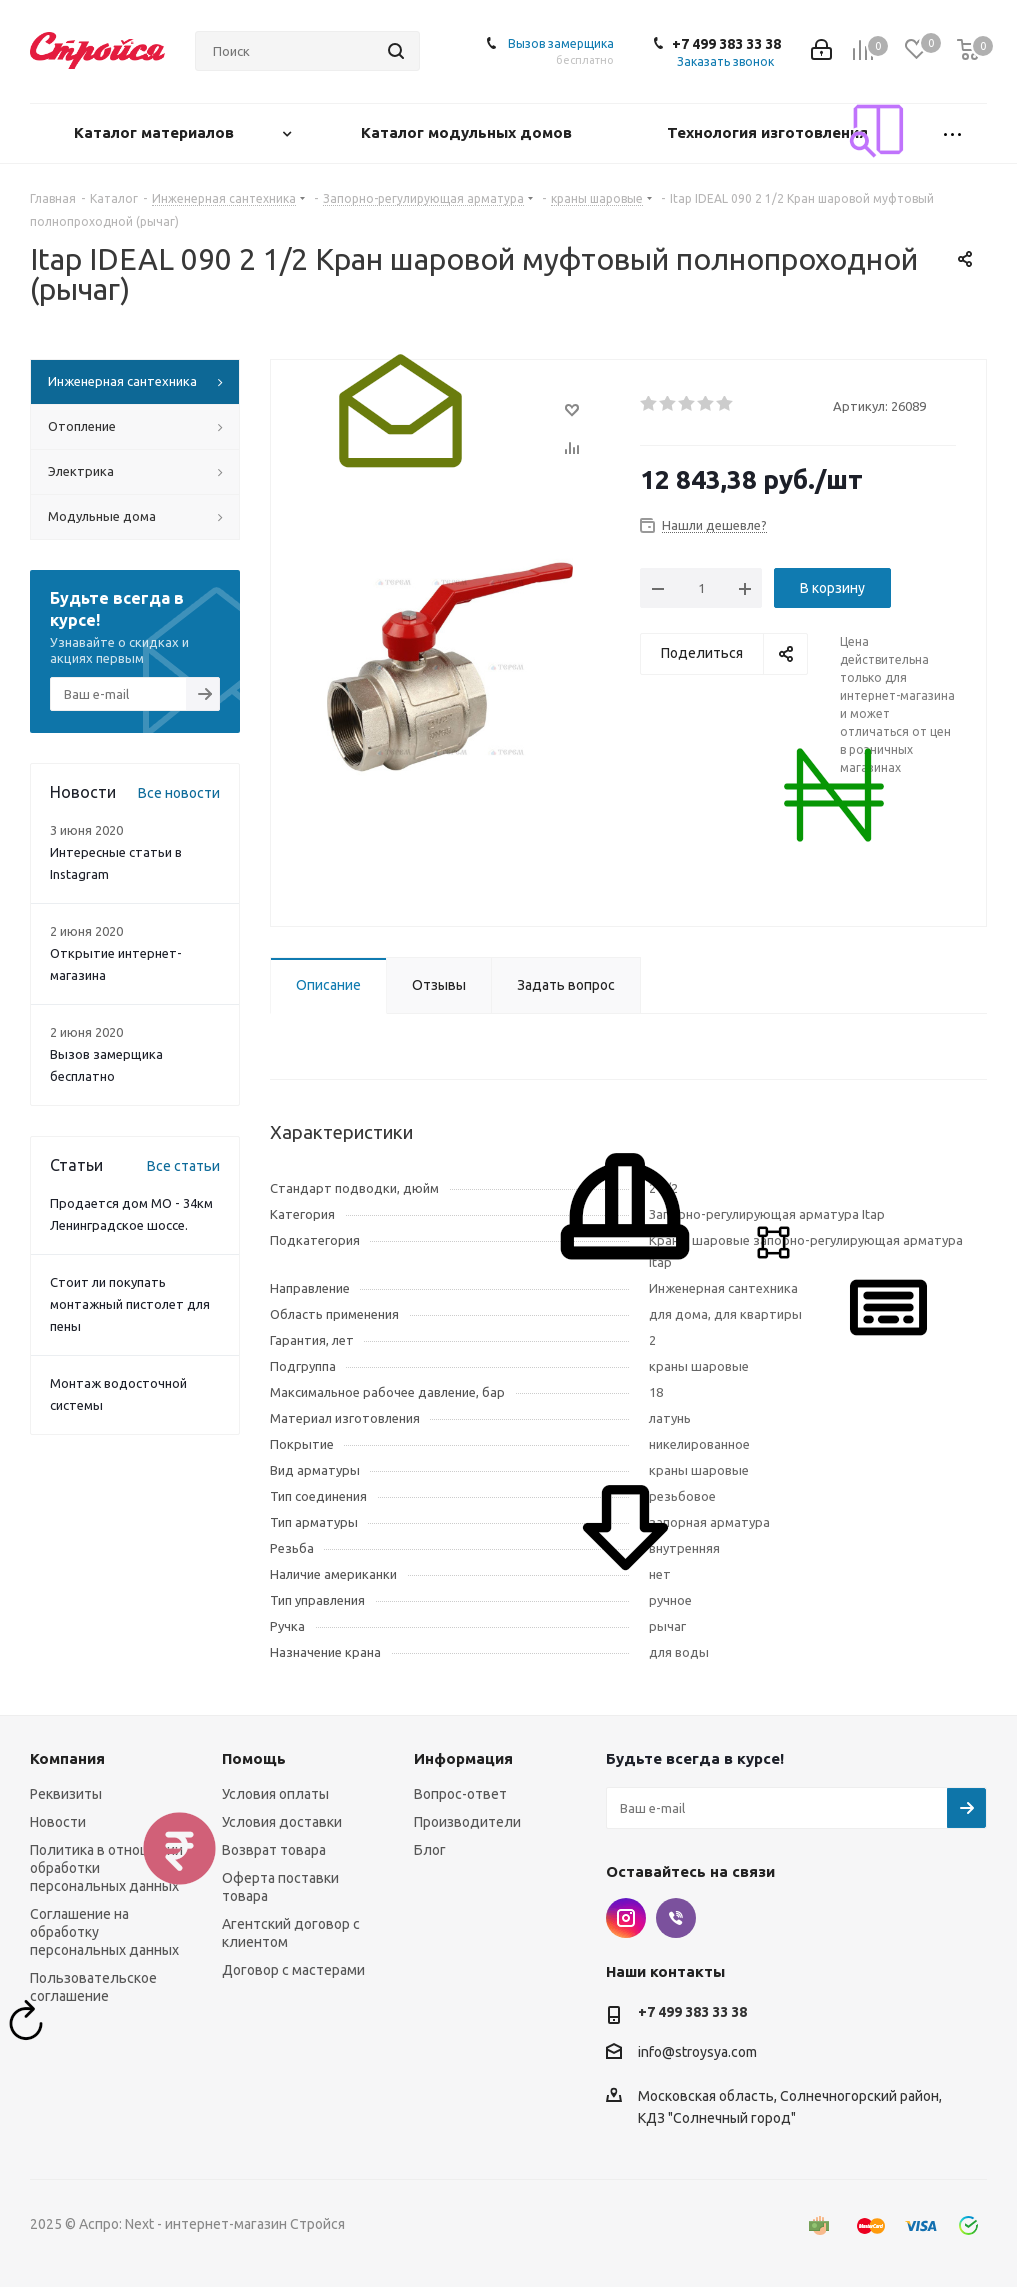 The image size is (1017, 2287). Describe the element at coordinates (625, 1213) in the screenshot. I see `access construction or work site settings` at that location.